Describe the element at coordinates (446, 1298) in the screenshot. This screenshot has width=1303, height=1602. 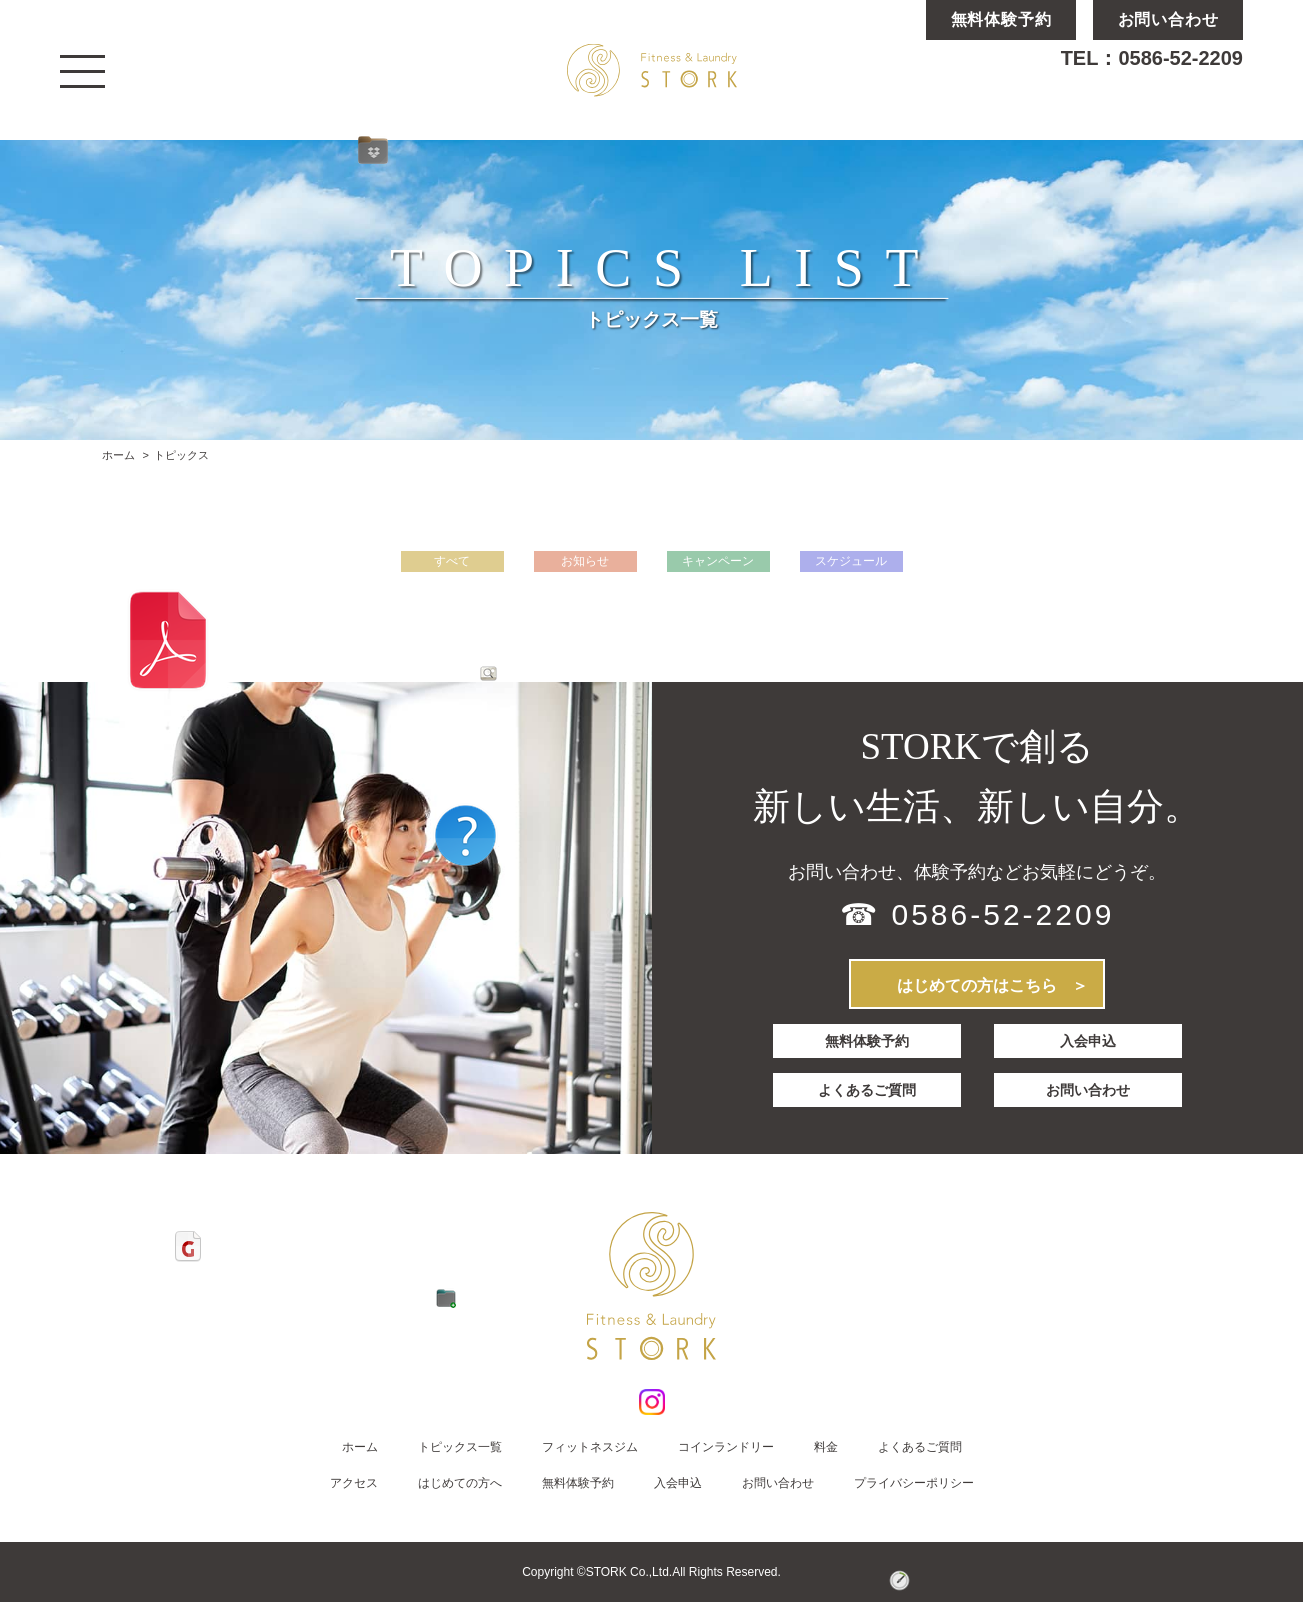
I see `create a new folder` at that location.